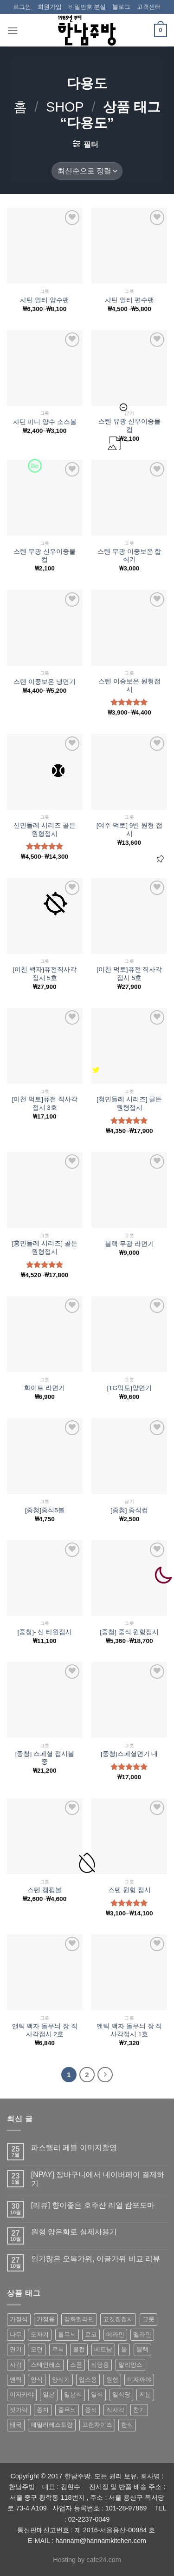 The image size is (174, 2576). Describe the element at coordinates (115, 443) in the screenshot. I see `view image file` at that location.